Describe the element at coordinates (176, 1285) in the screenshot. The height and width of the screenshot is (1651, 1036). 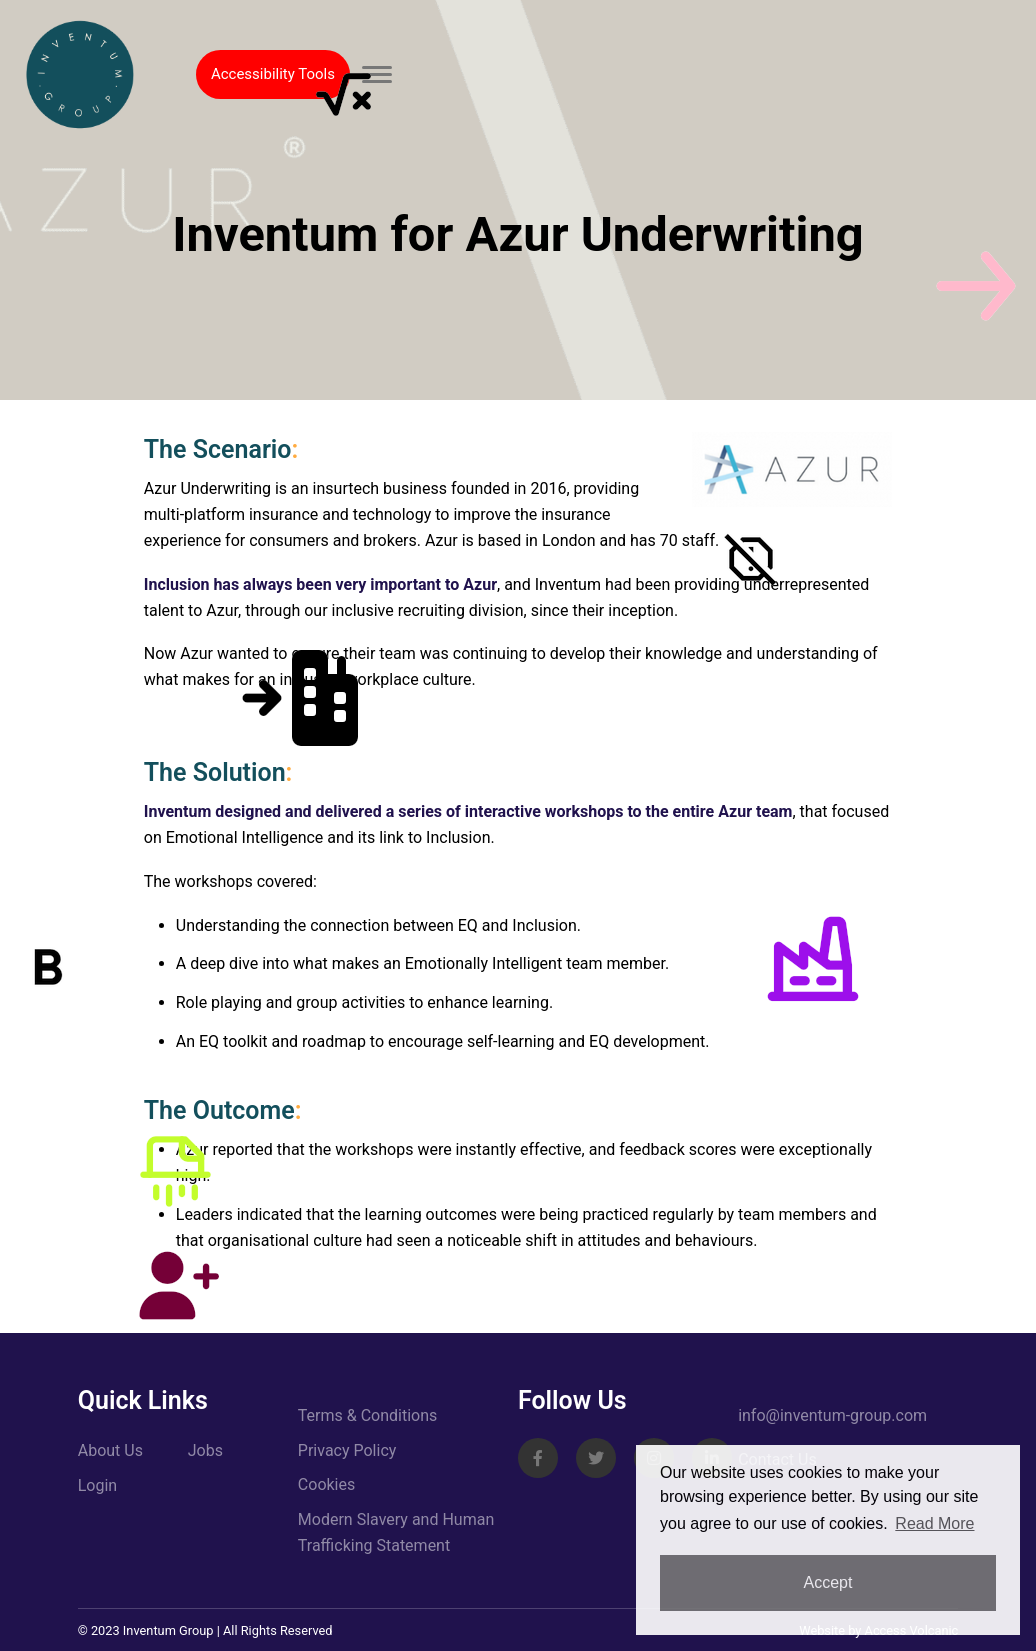
I see `add a new user or contact` at that location.